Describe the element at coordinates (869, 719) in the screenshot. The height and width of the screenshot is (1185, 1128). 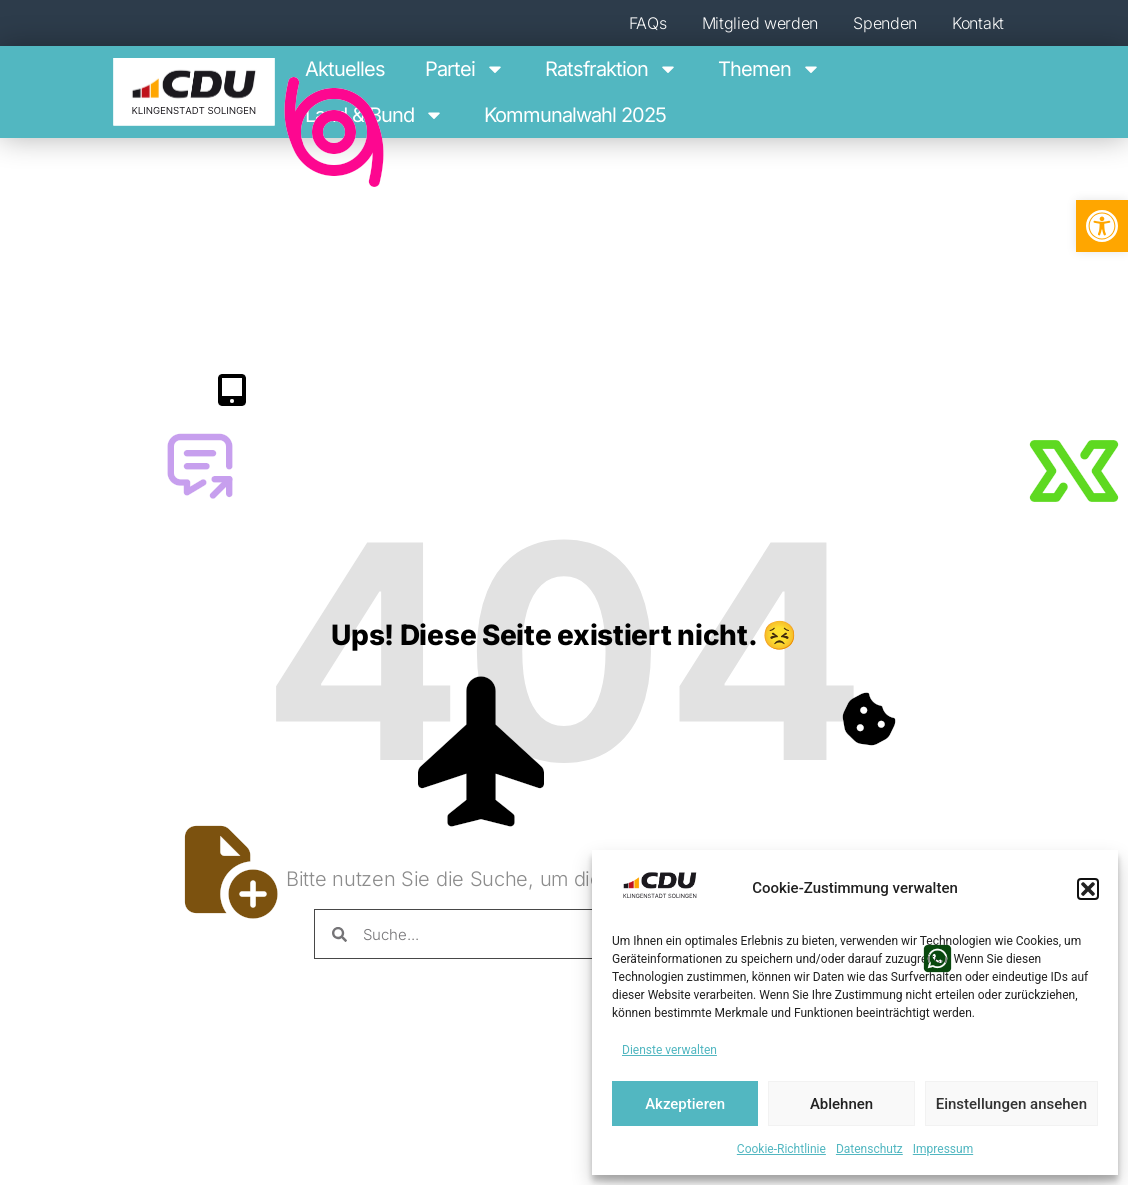
I see `manage cookie preferences and privacy settings` at that location.